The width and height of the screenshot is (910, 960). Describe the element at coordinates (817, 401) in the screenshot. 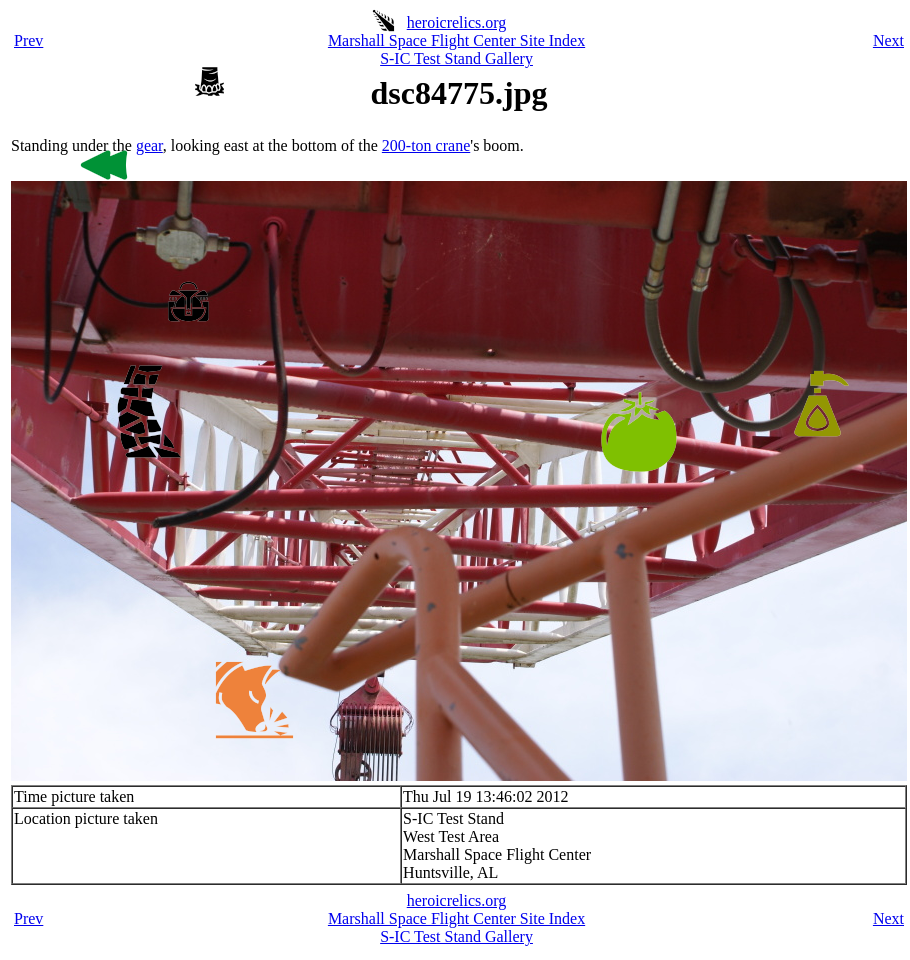

I see `indicates soap or hand washing station` at that location.